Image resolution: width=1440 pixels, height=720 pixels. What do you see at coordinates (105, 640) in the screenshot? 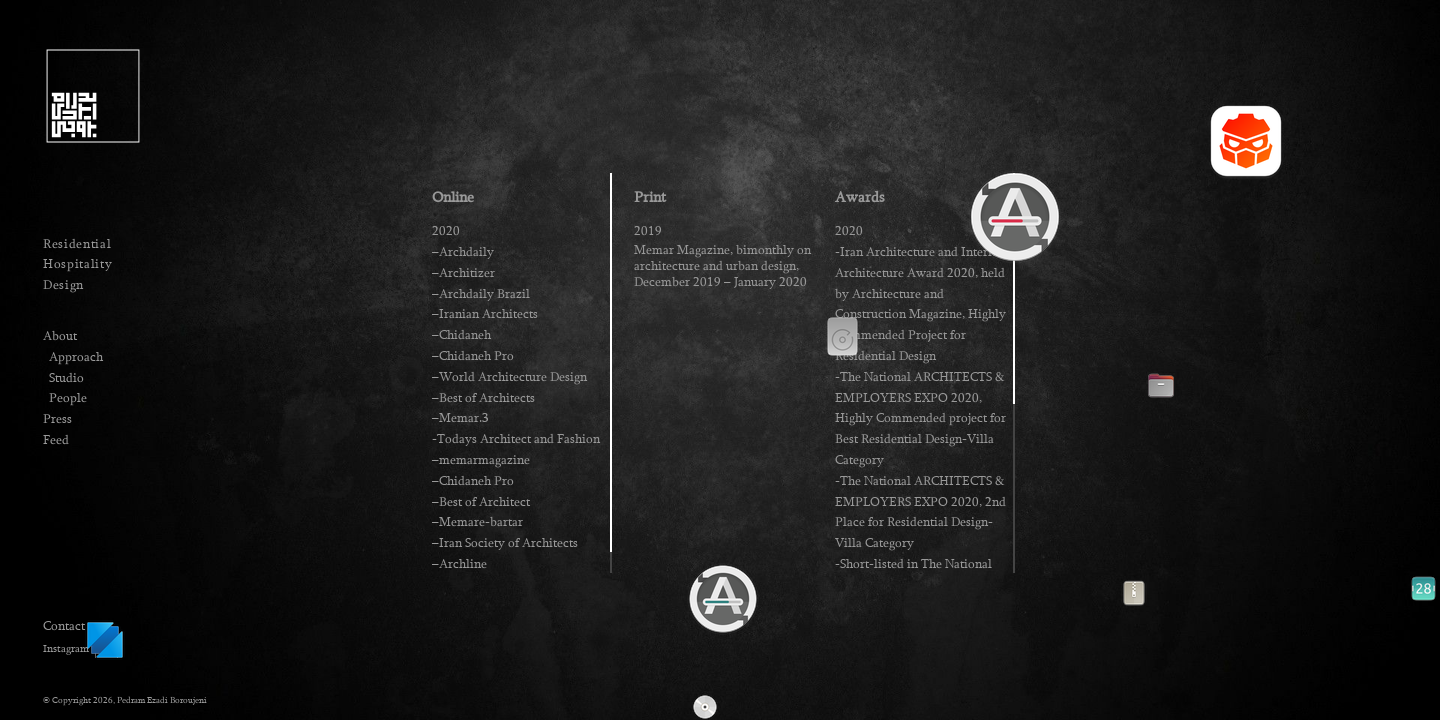
I see `open internal company application` at bounding box center [105, 640].